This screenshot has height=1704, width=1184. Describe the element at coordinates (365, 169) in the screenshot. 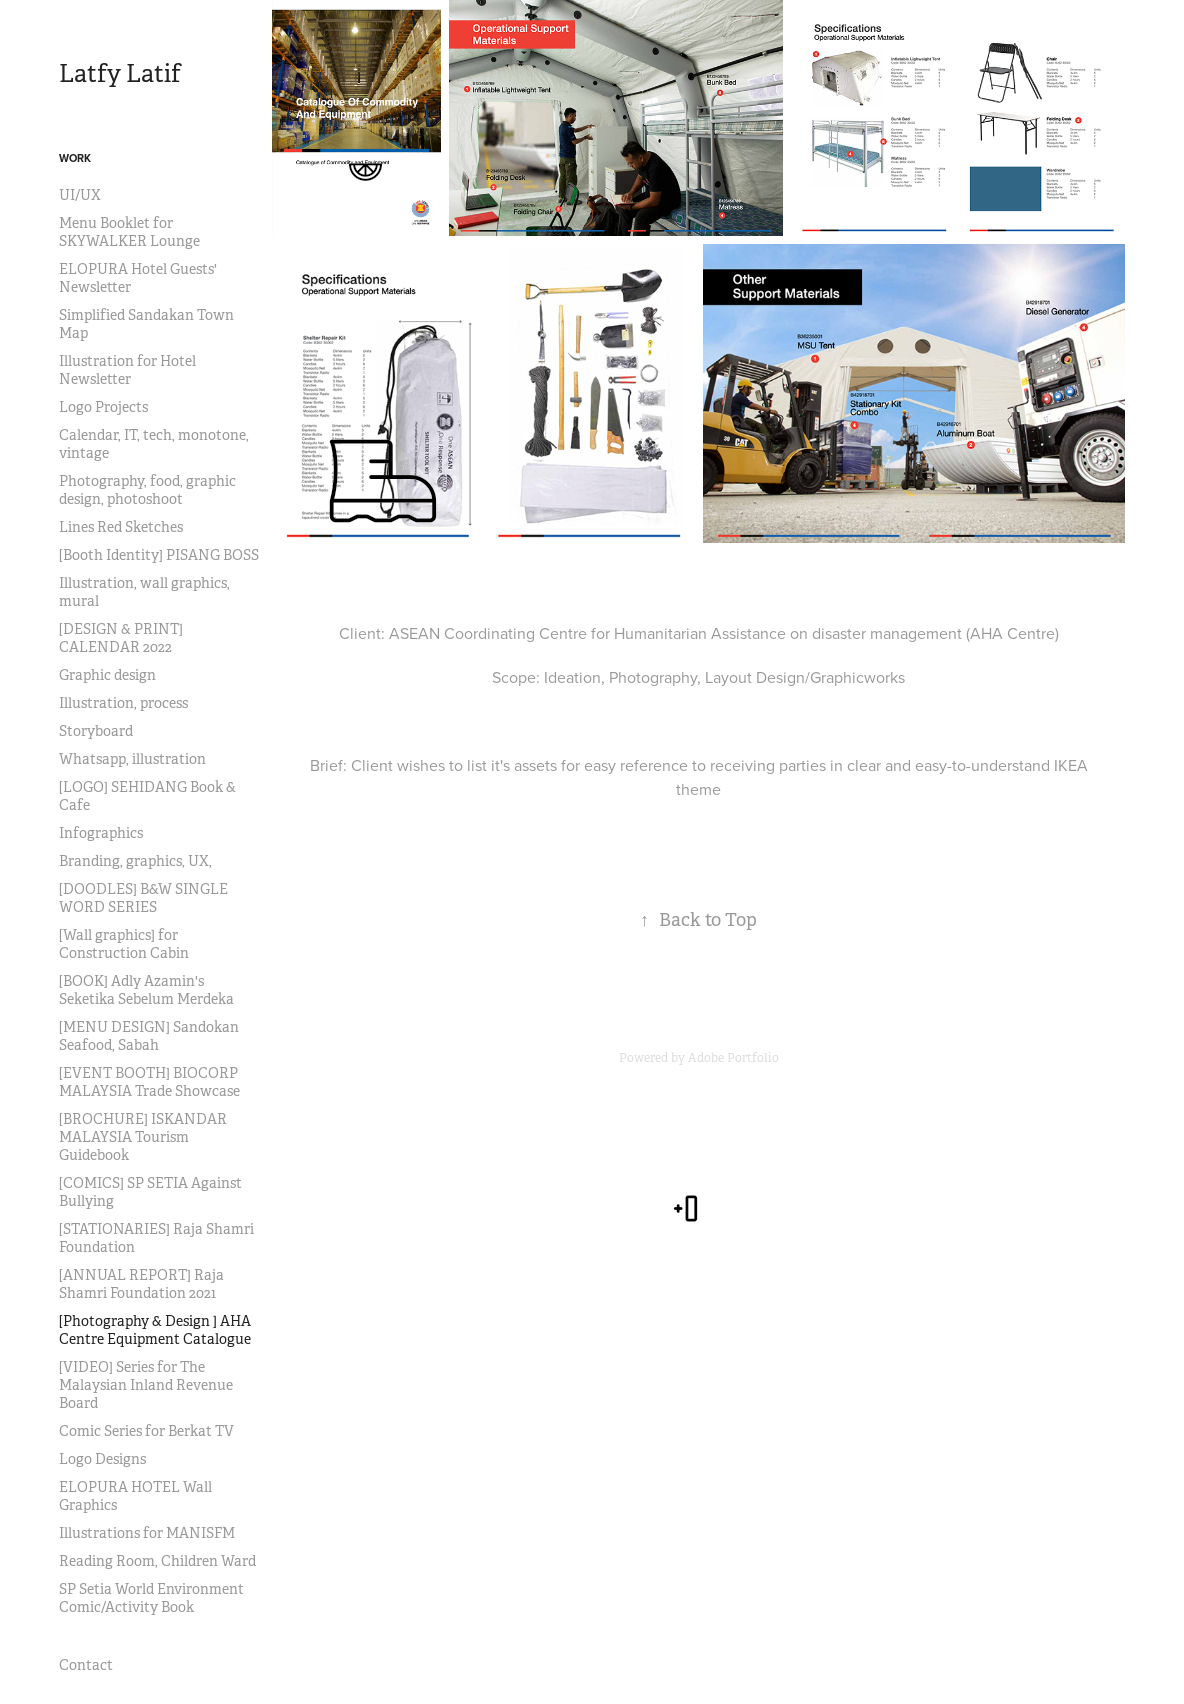

I see `indicates citrus or fruit-related content` at that location.